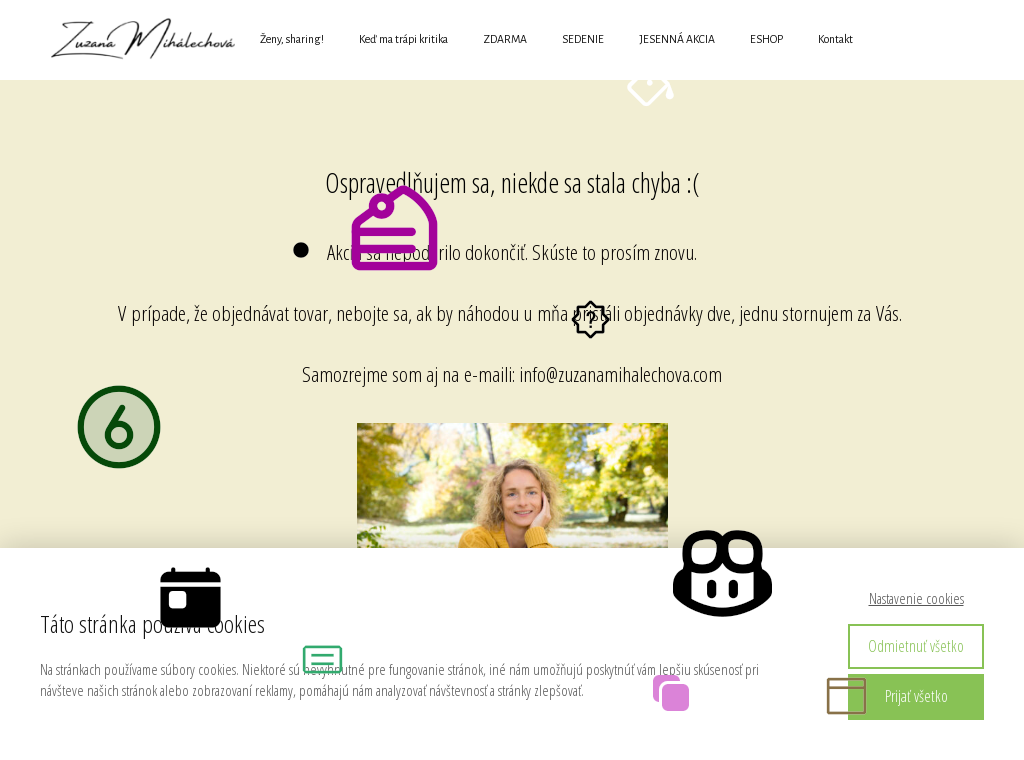 The image size is (1024, 760). Describe the element at coordinates (590, 319) in the screenshot. I see `indicates unverified or unknown status` at that location.